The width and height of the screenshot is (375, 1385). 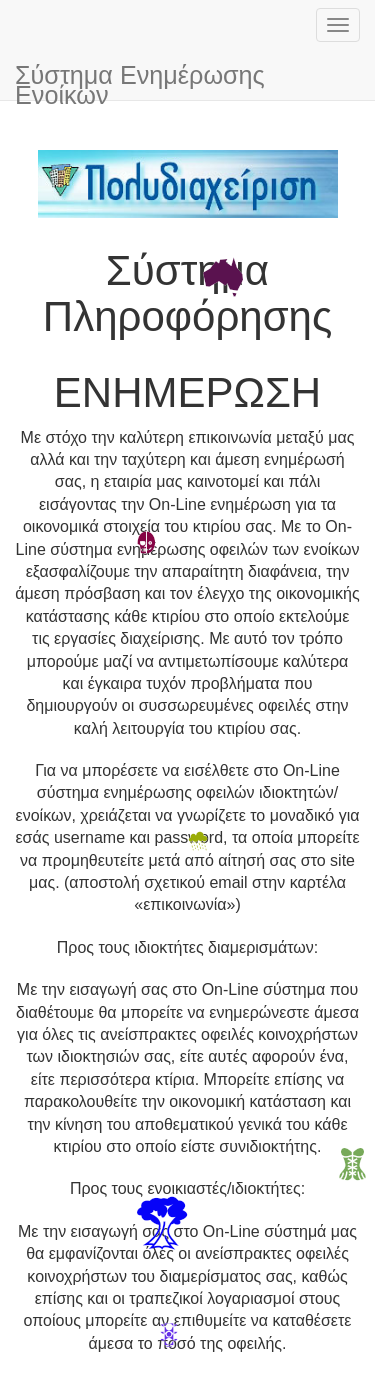 What do you see at coordinates (352, 1163) in the screenshot?
I see `select corset clothing item in game inventory` at bounding box center [352, 1163].